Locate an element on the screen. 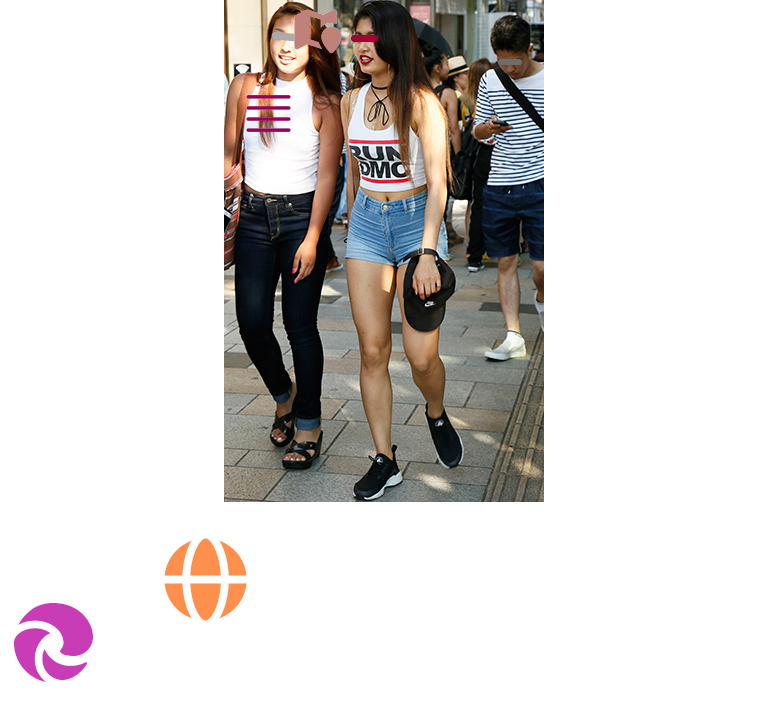 This screenshot has height=720, width=768. open navigation menu is located at coordinates (268, 113).